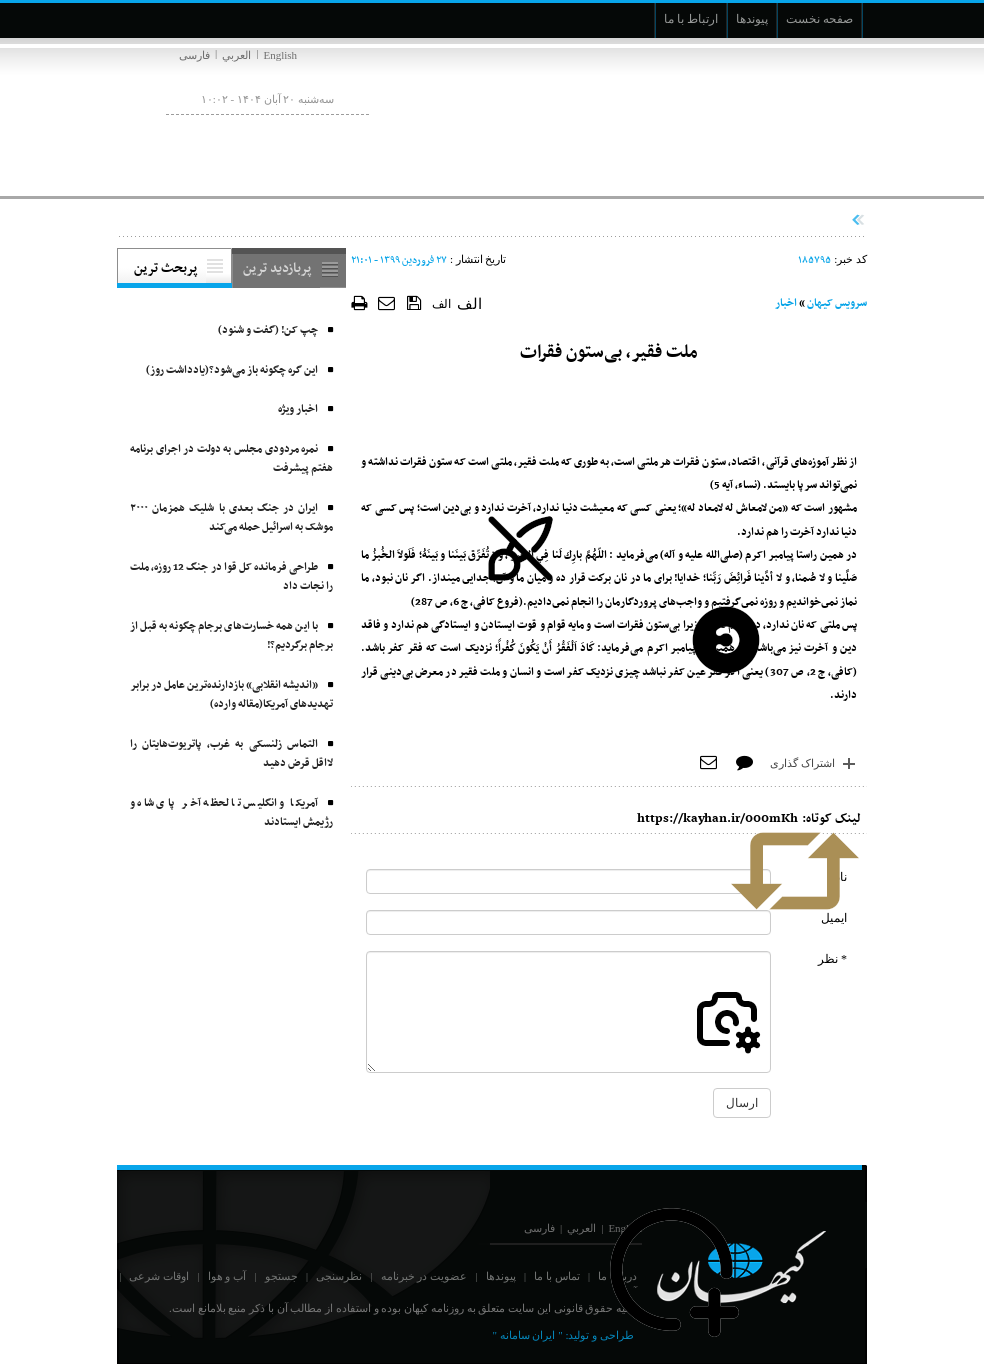  Describe the element at coordinates (726, 640) in the screenshot. I see `indicates copyleft or open-source licensing` at that location.